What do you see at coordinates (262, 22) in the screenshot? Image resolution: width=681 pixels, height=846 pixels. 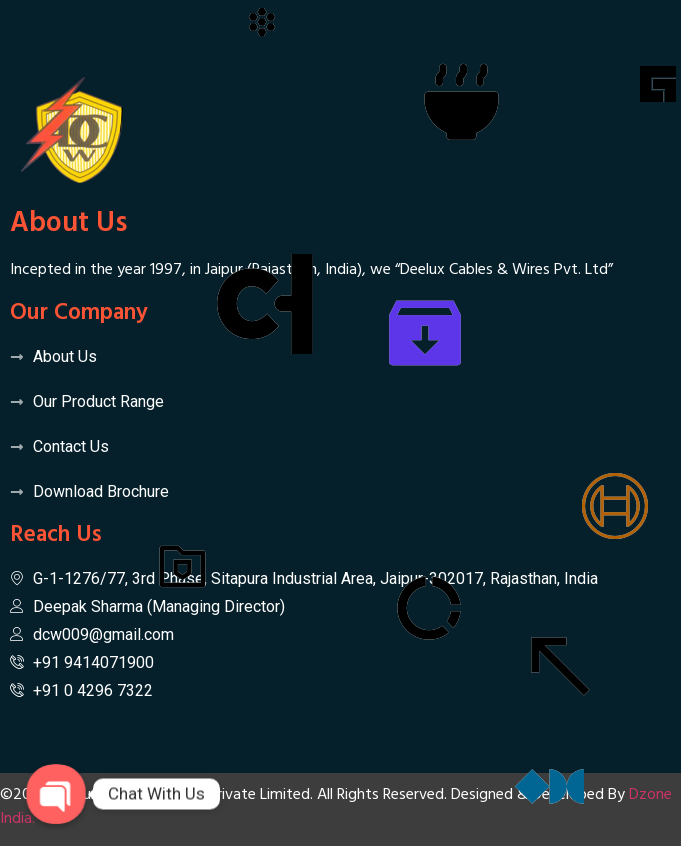 I see `miraheze wiki hosting platform logo` at bounding box center [262, 22].